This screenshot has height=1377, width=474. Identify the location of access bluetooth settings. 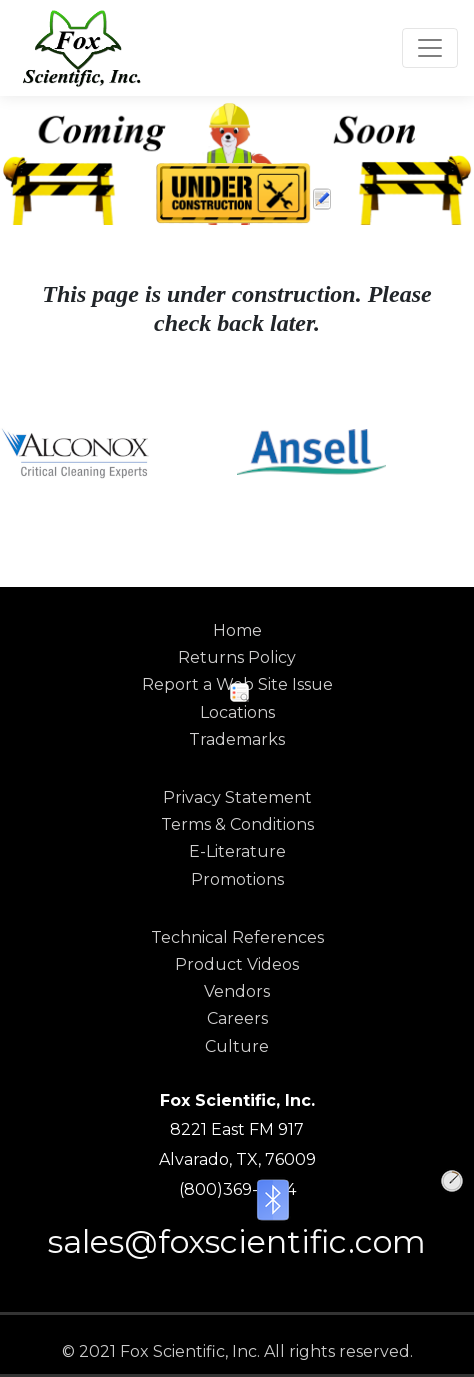
(273, 1200).